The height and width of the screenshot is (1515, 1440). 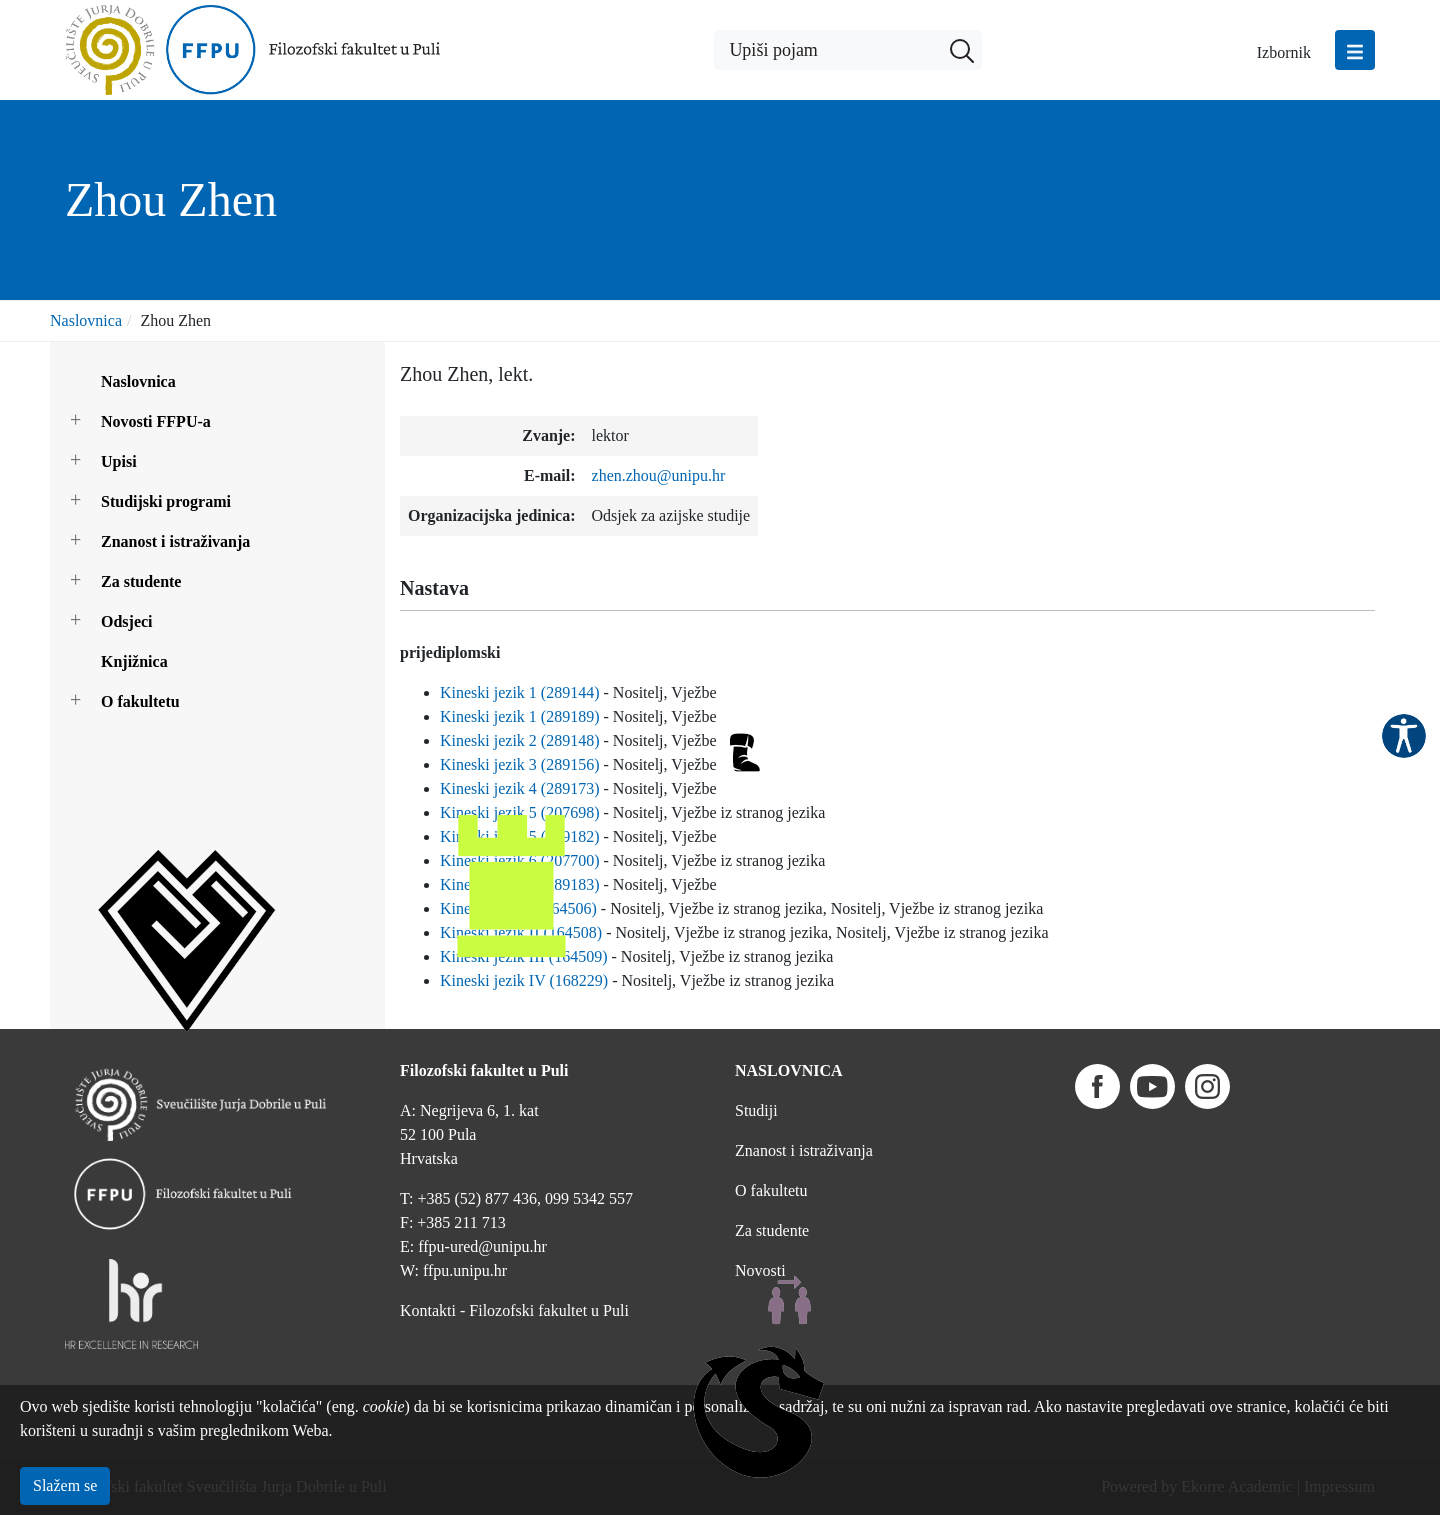 I want to click on indicates a rare or valuable in-game resource, so click(x=187, y=942).